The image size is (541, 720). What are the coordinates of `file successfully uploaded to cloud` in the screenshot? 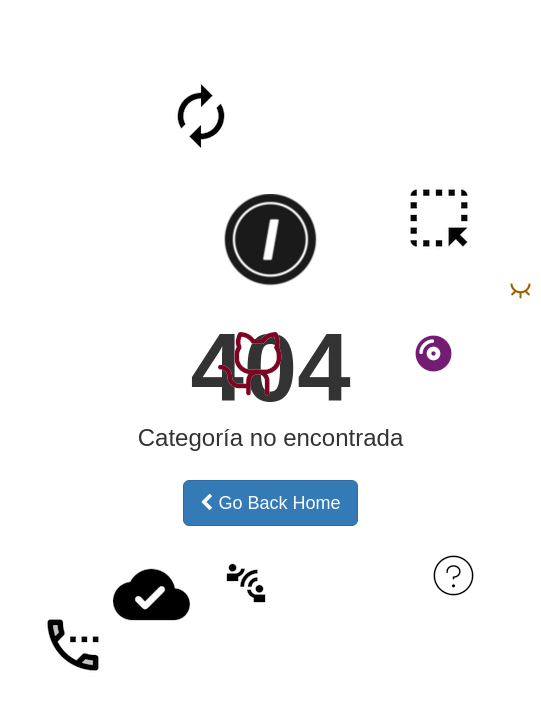 It's located at (151, 594).